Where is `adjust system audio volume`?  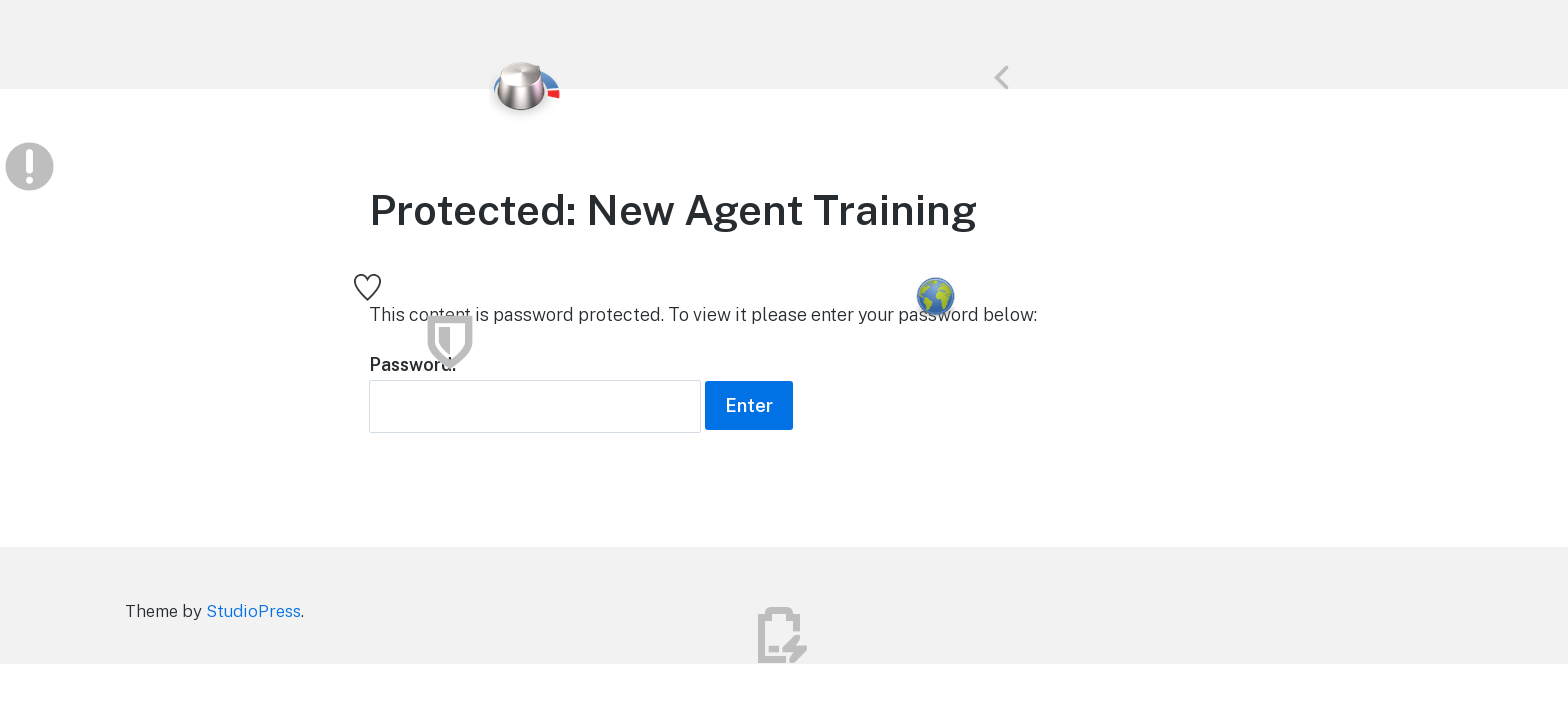 adjust system audio volume is located at coordinates (526, 87).